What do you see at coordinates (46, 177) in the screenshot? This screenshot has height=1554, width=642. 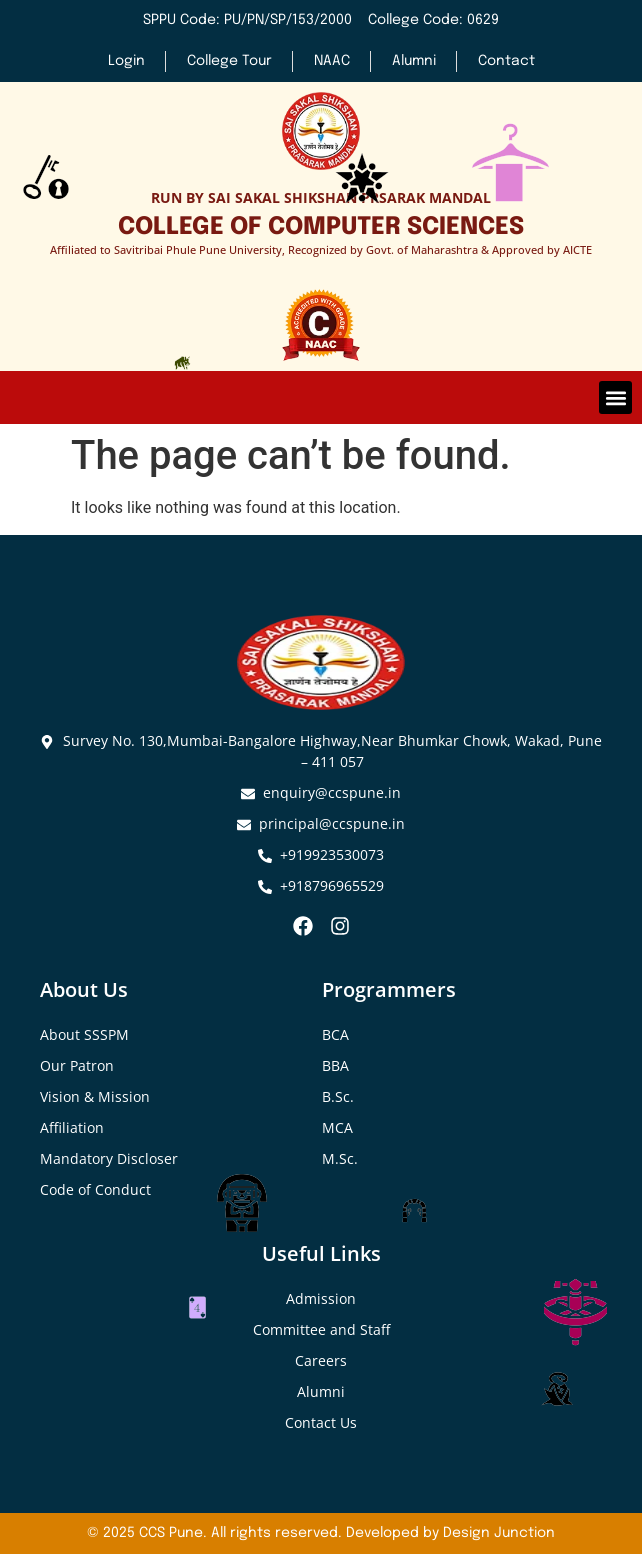 I see `lock or unlock a game item` at bounding box center [46, 177].